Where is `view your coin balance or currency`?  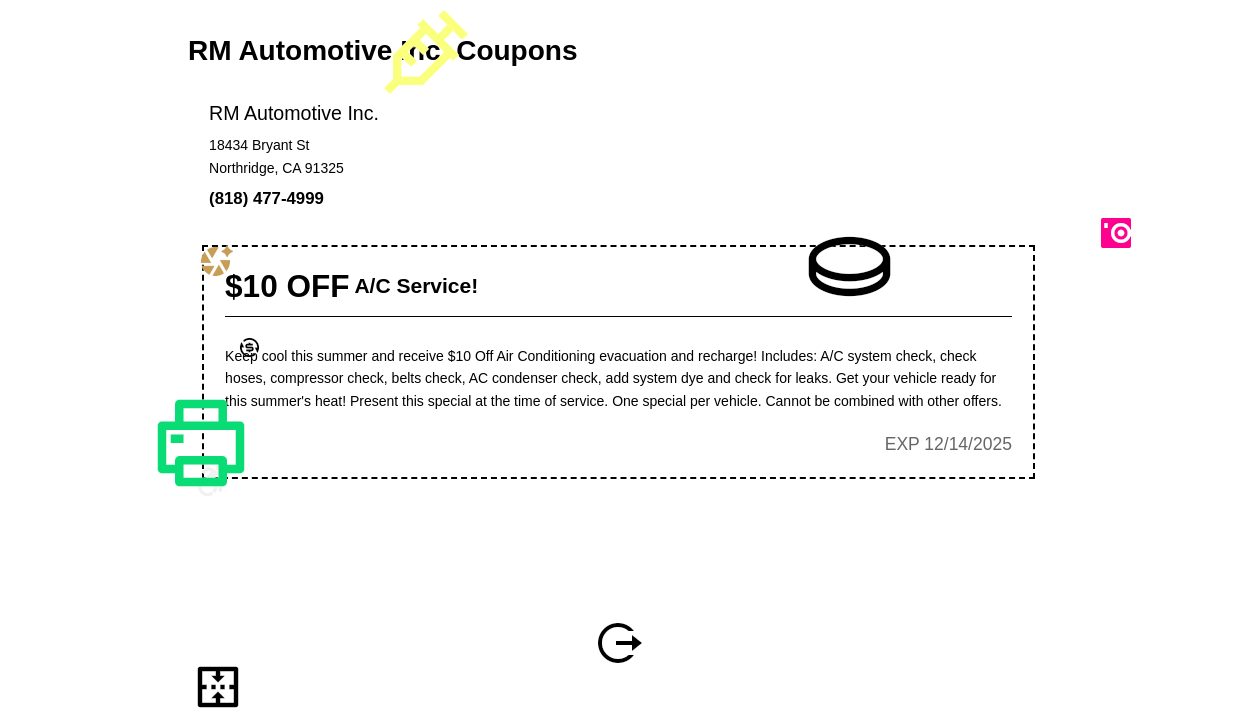 view your coin balance or currency is located at coordinates (849, 266).